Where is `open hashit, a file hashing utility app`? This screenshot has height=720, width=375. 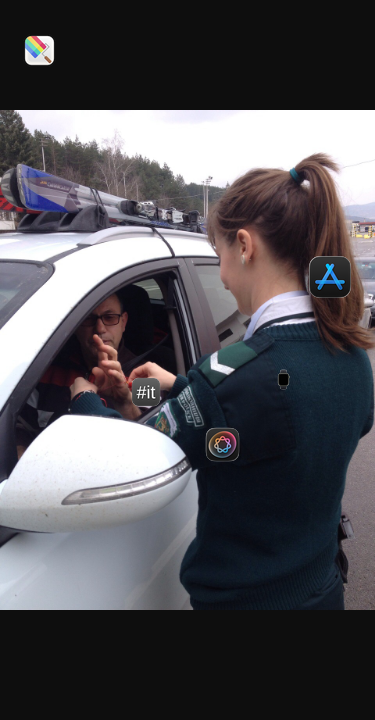
open hashit, a file hashing utility app is located at coordinates (146, 392).